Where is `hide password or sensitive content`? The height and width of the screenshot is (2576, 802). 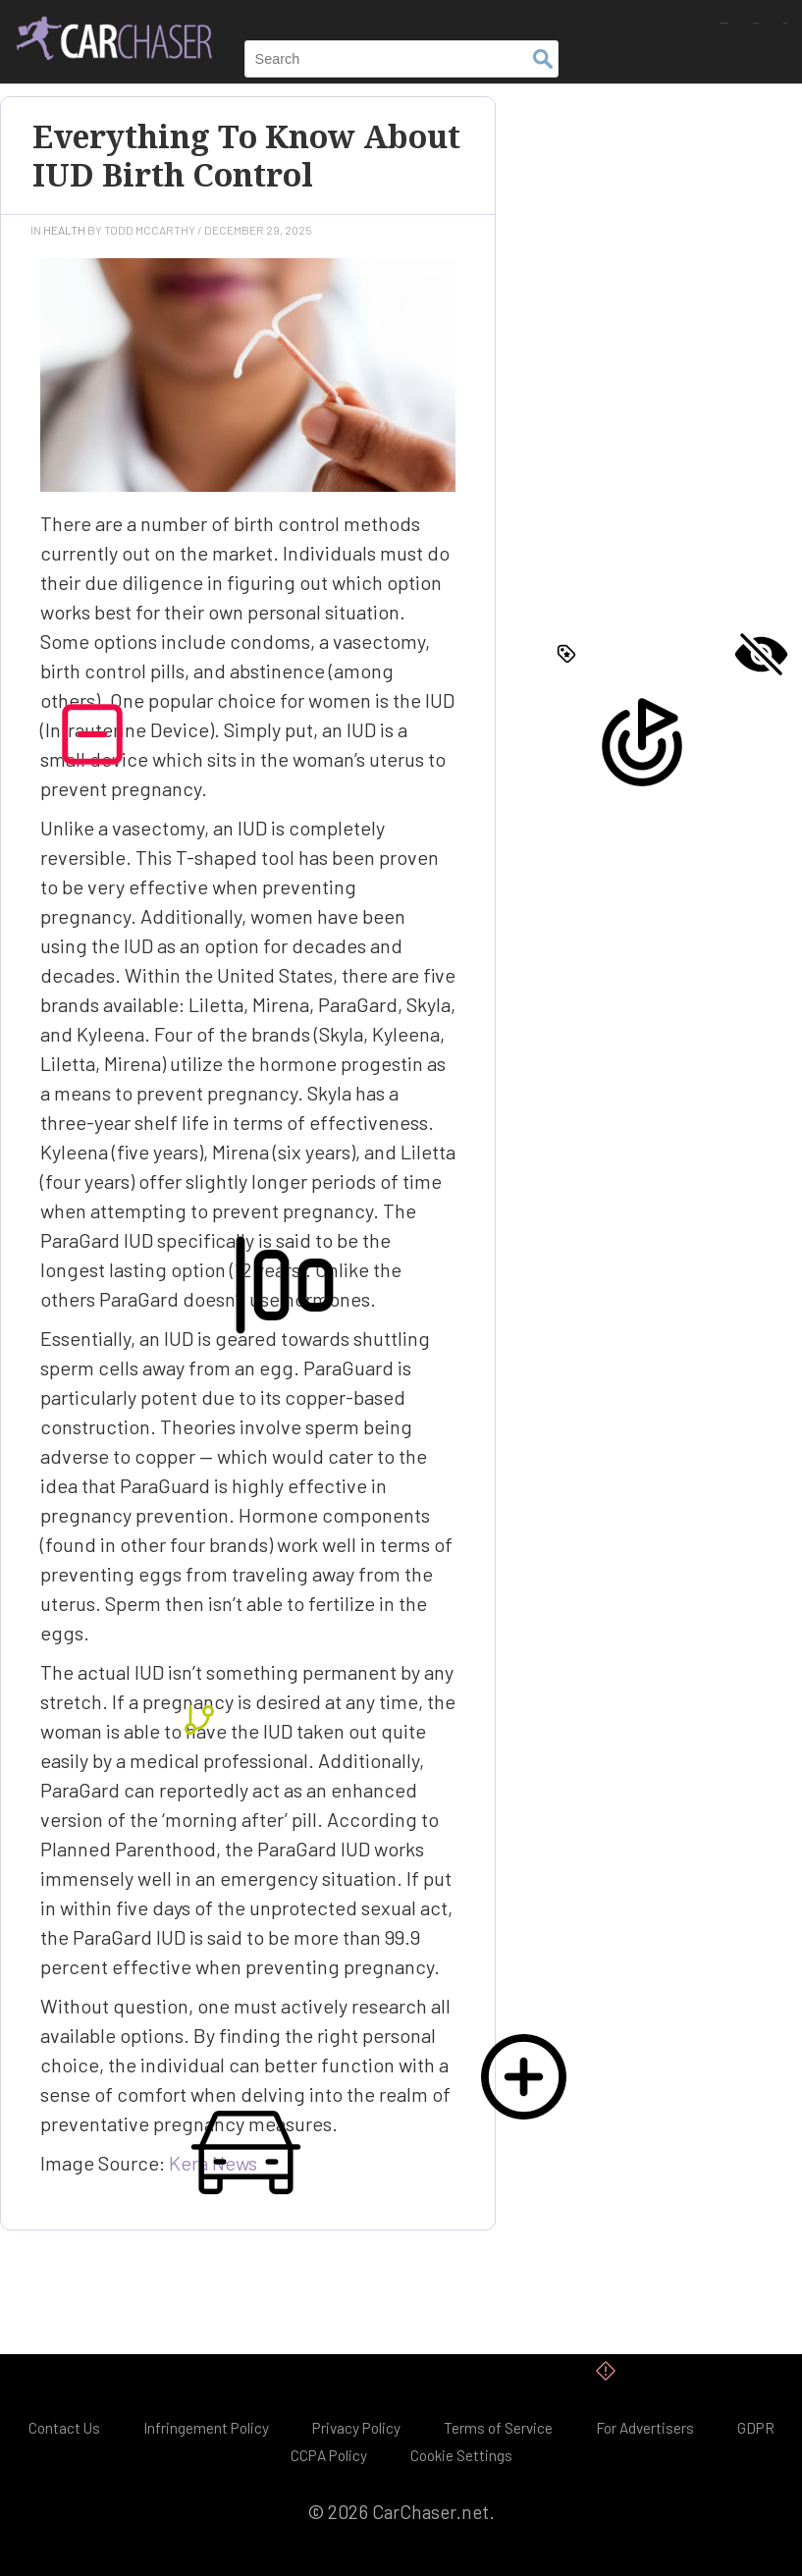
hide password or sensitive content is located at coordinates (761, 654).